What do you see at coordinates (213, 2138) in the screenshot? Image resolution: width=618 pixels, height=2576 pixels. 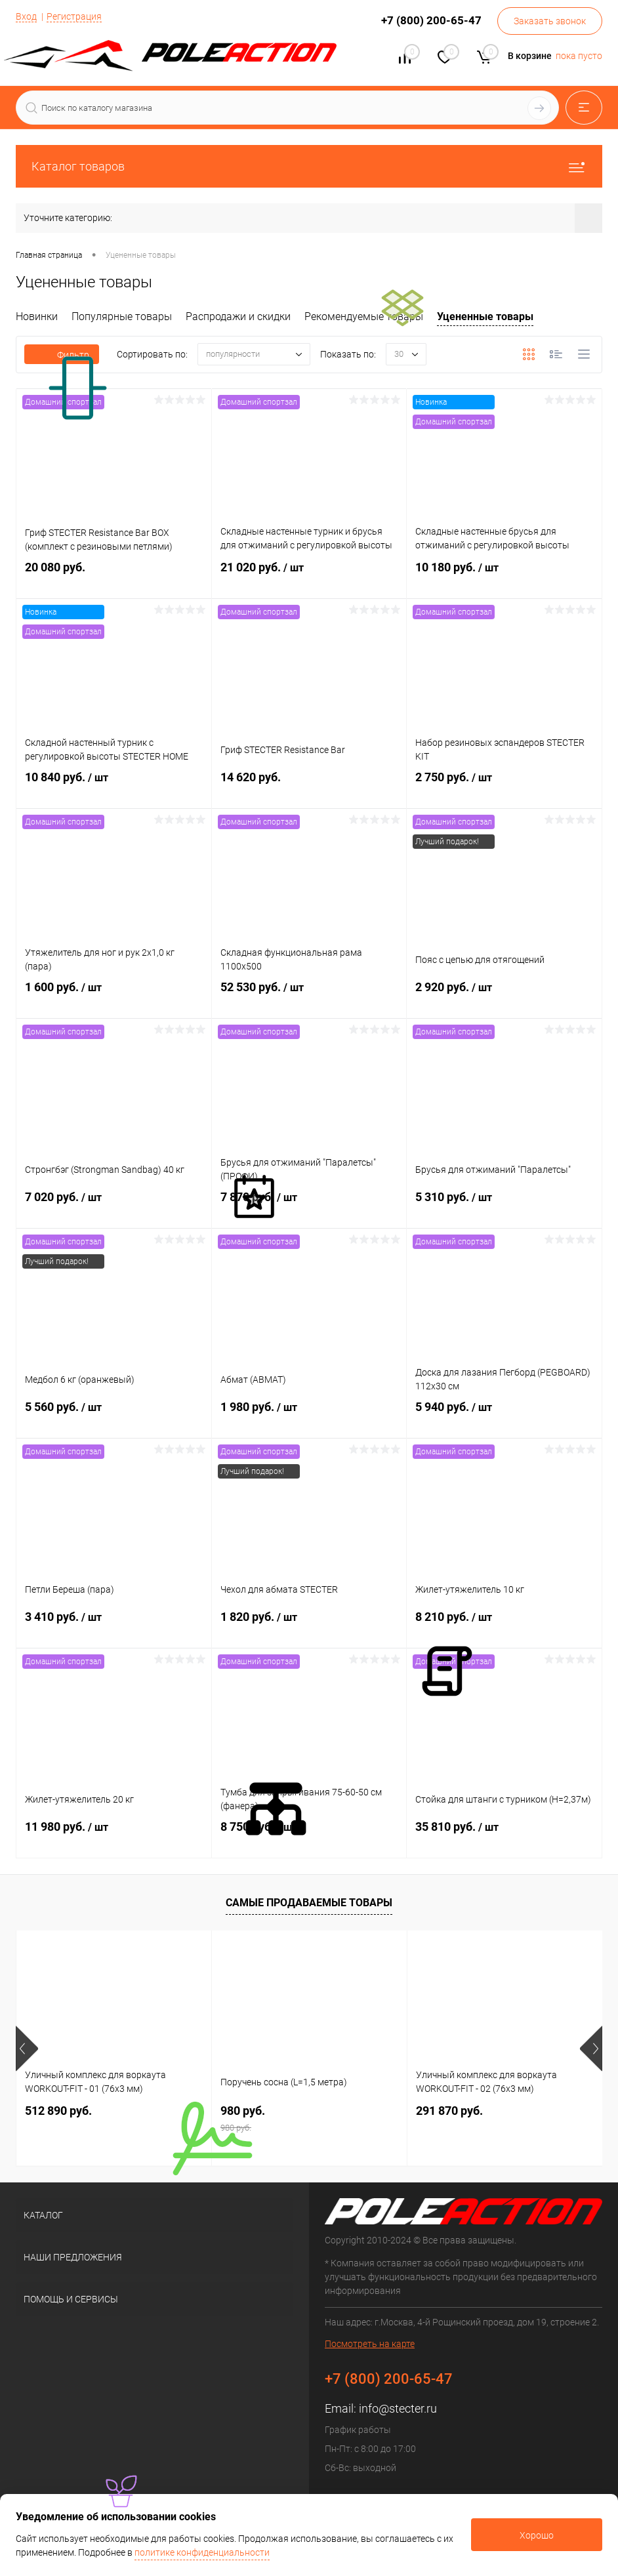 I see `sign a document or form` at bounding box center [213, 2138].